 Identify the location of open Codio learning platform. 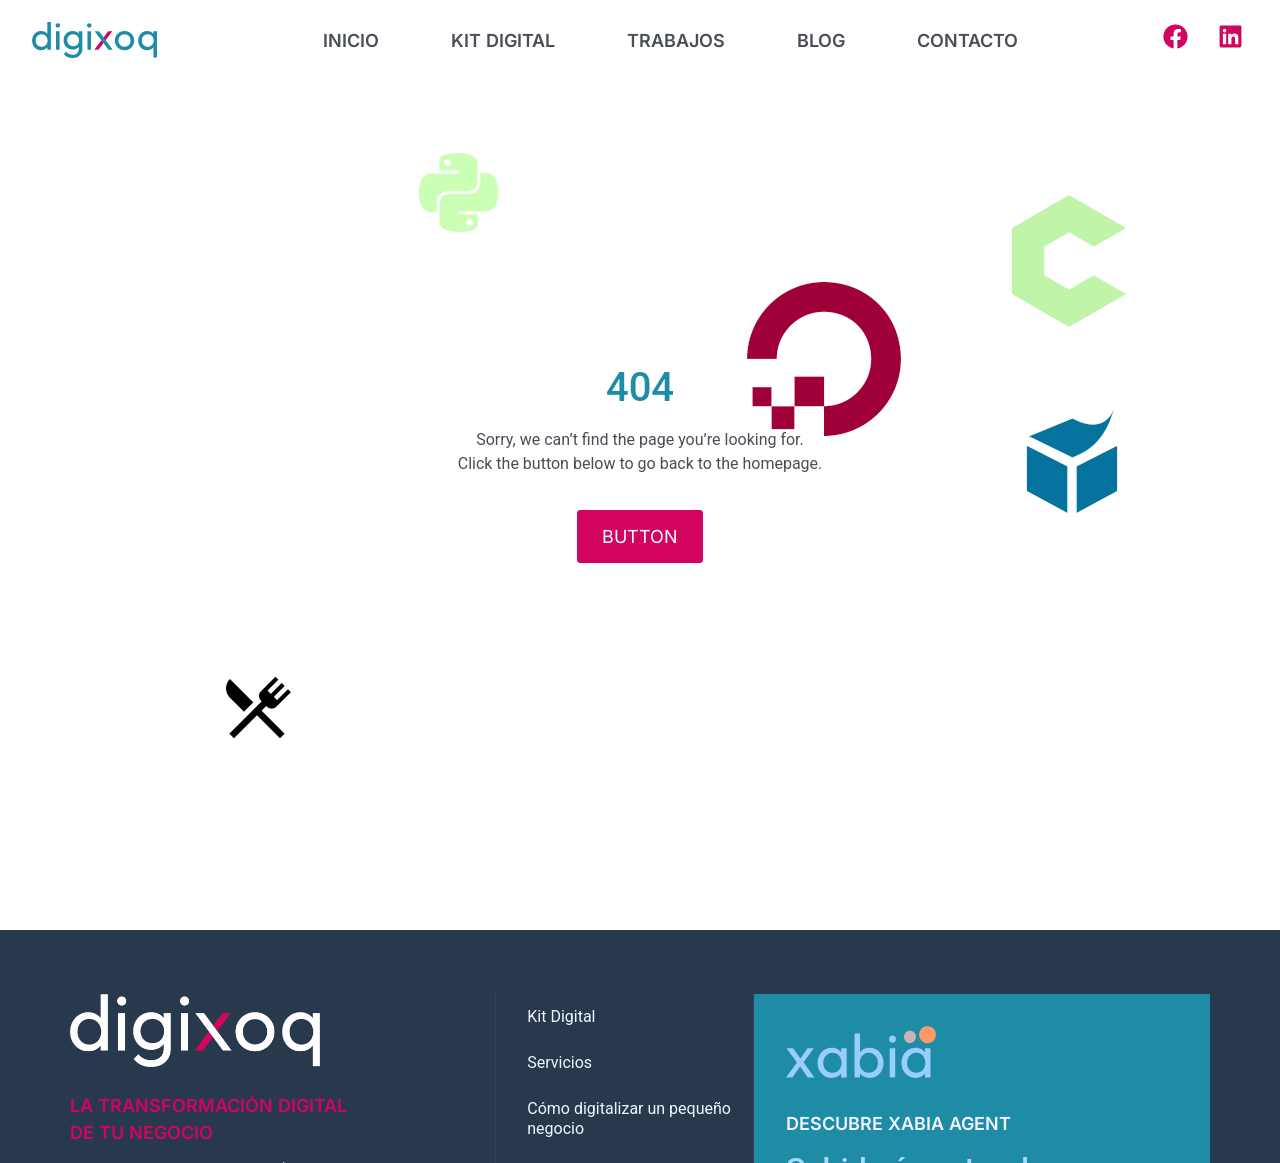
(1069, 261).